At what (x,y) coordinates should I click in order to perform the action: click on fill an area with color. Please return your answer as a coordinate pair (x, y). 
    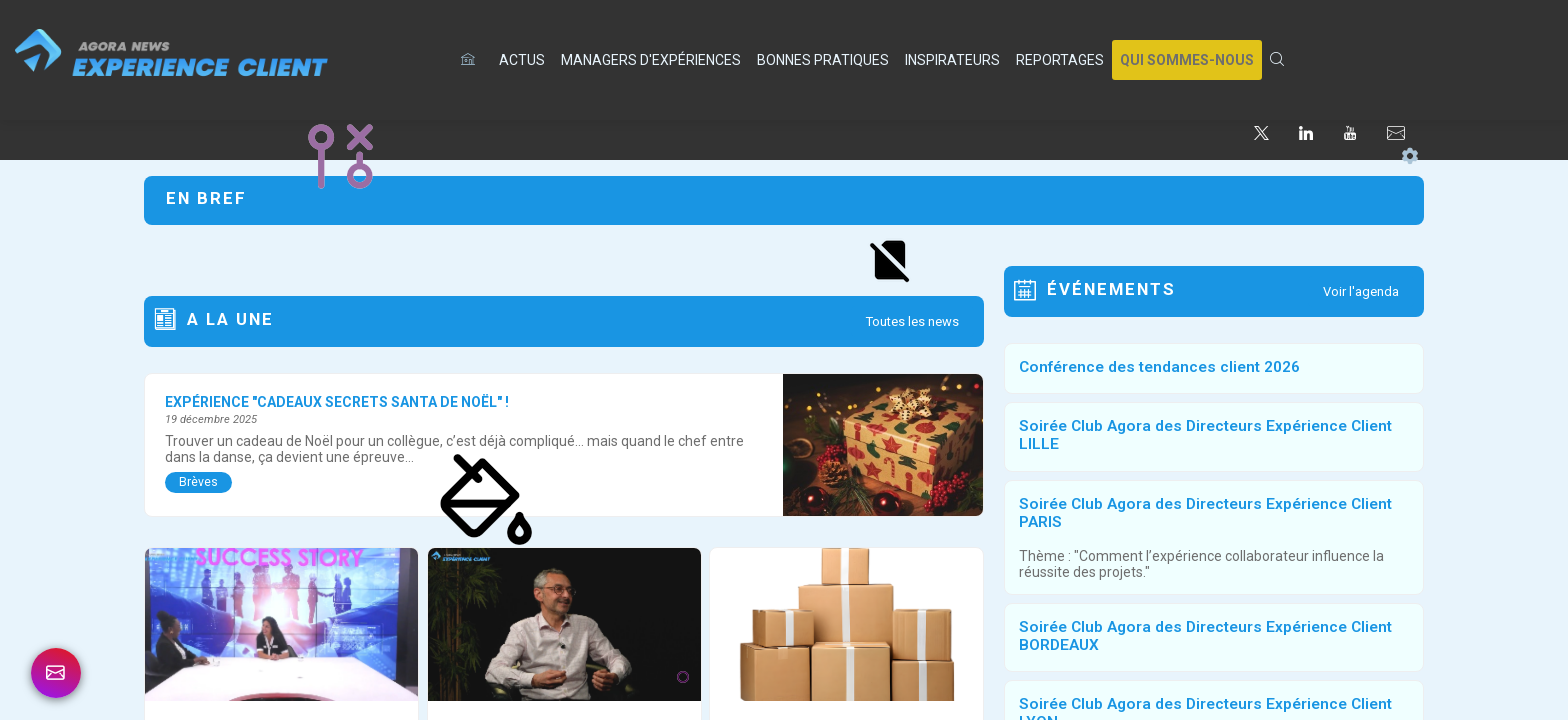
    Looking at the image, I should click on (486, 499).